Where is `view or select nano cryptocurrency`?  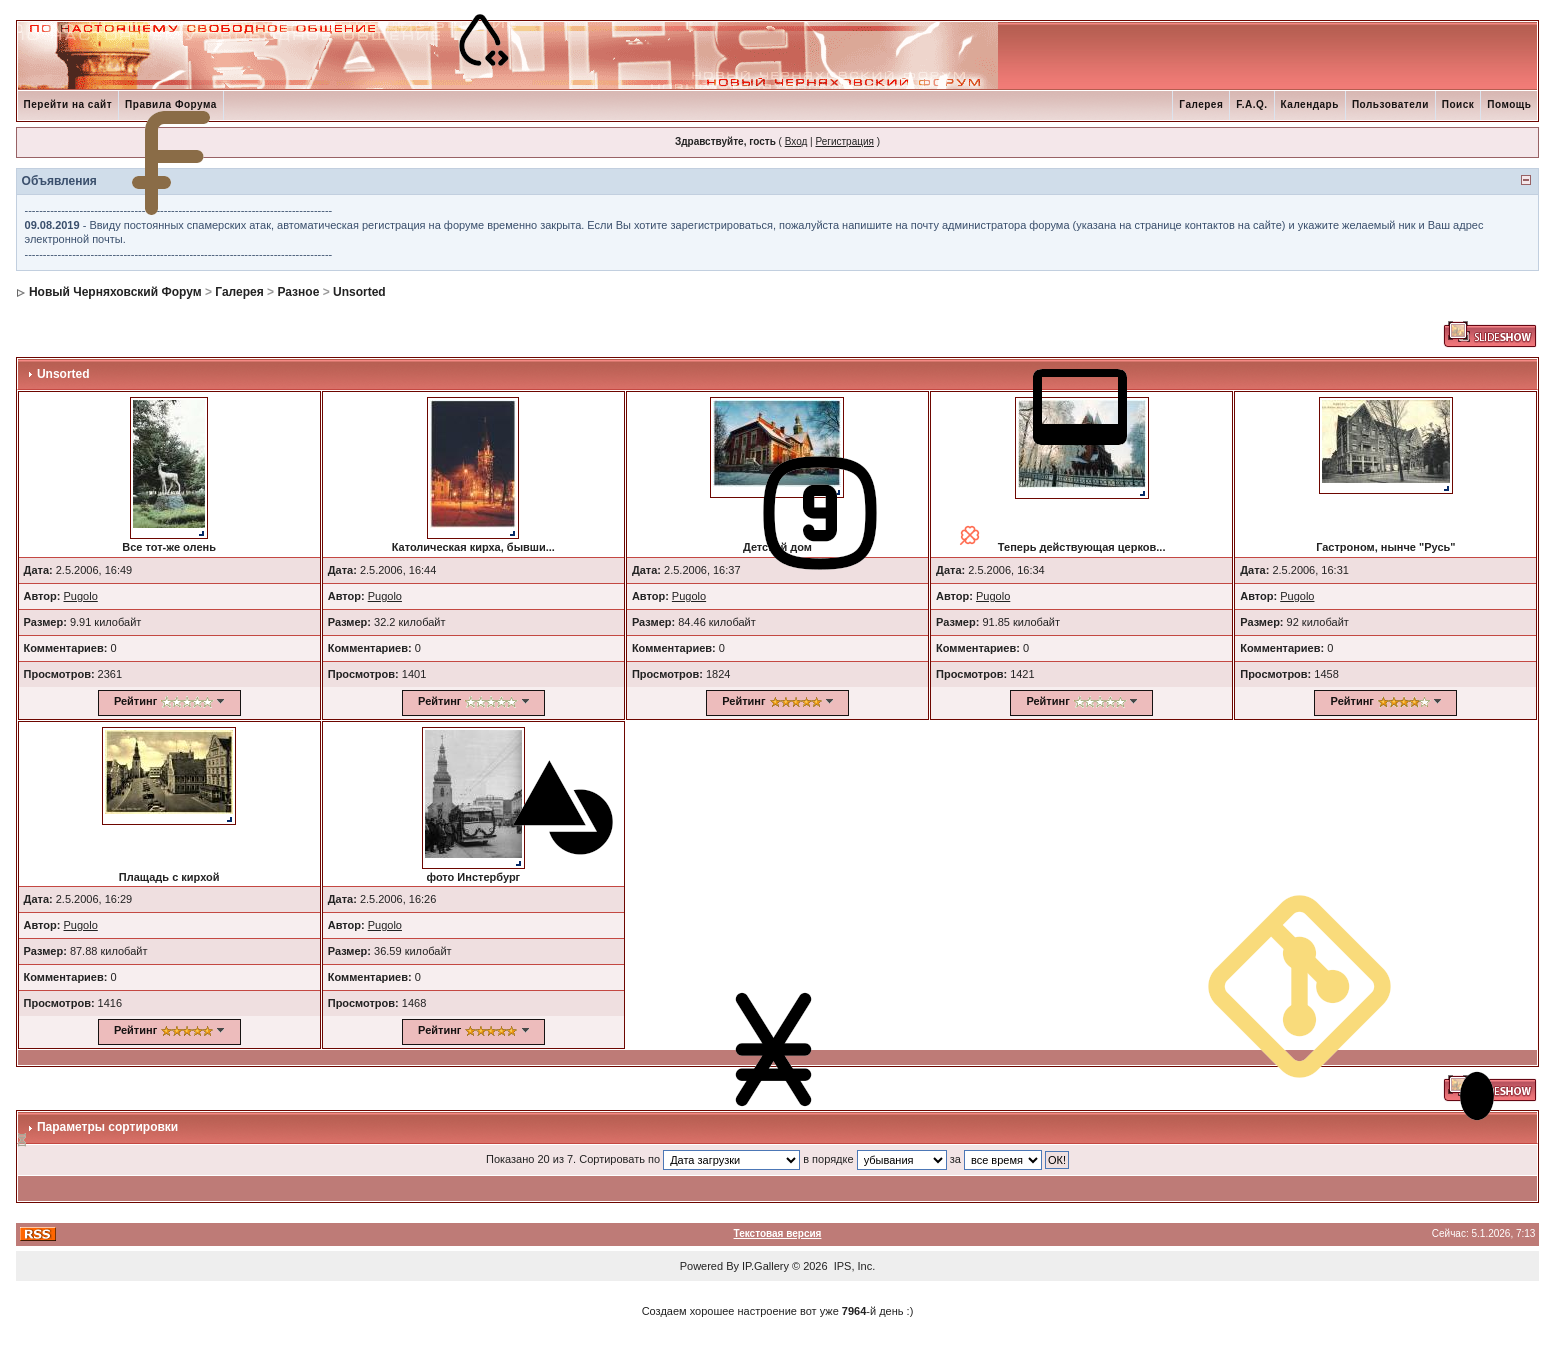
view or select nano cryptocurrency is located at coordinates (773, 1049).